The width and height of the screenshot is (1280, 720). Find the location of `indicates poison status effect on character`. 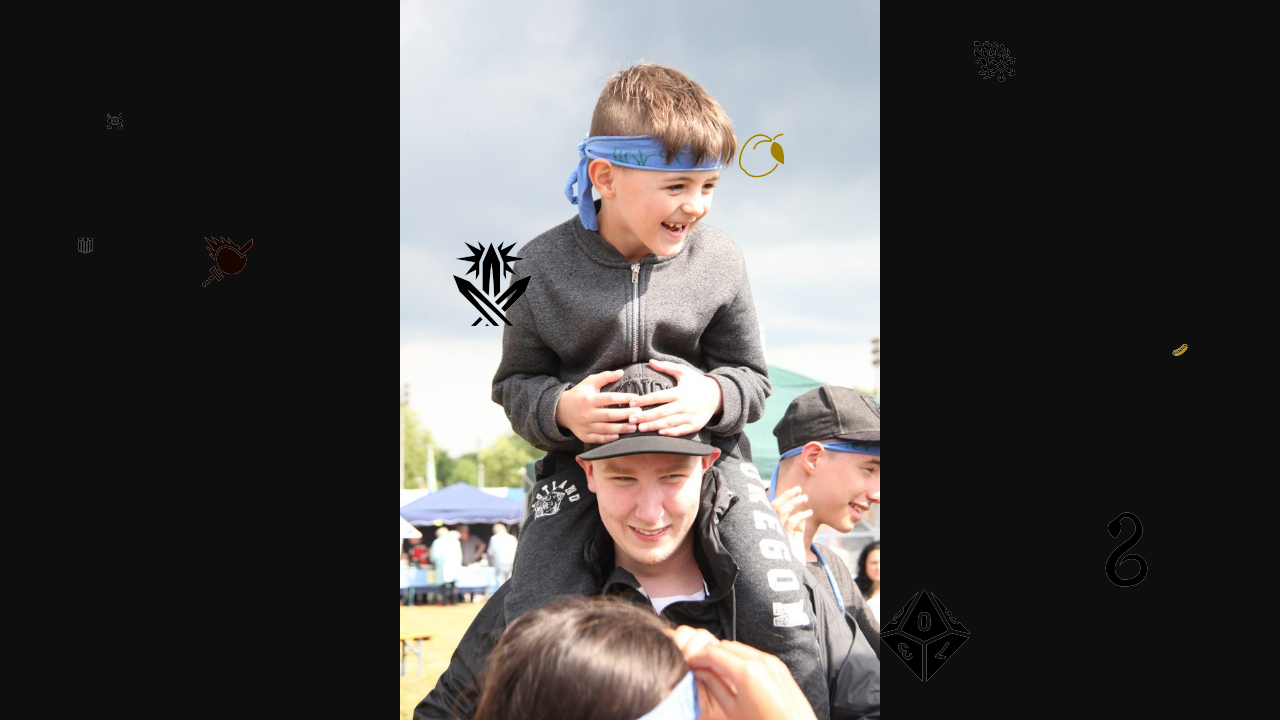

indicates poison status effect on character is located at coordinates (1126, 549).